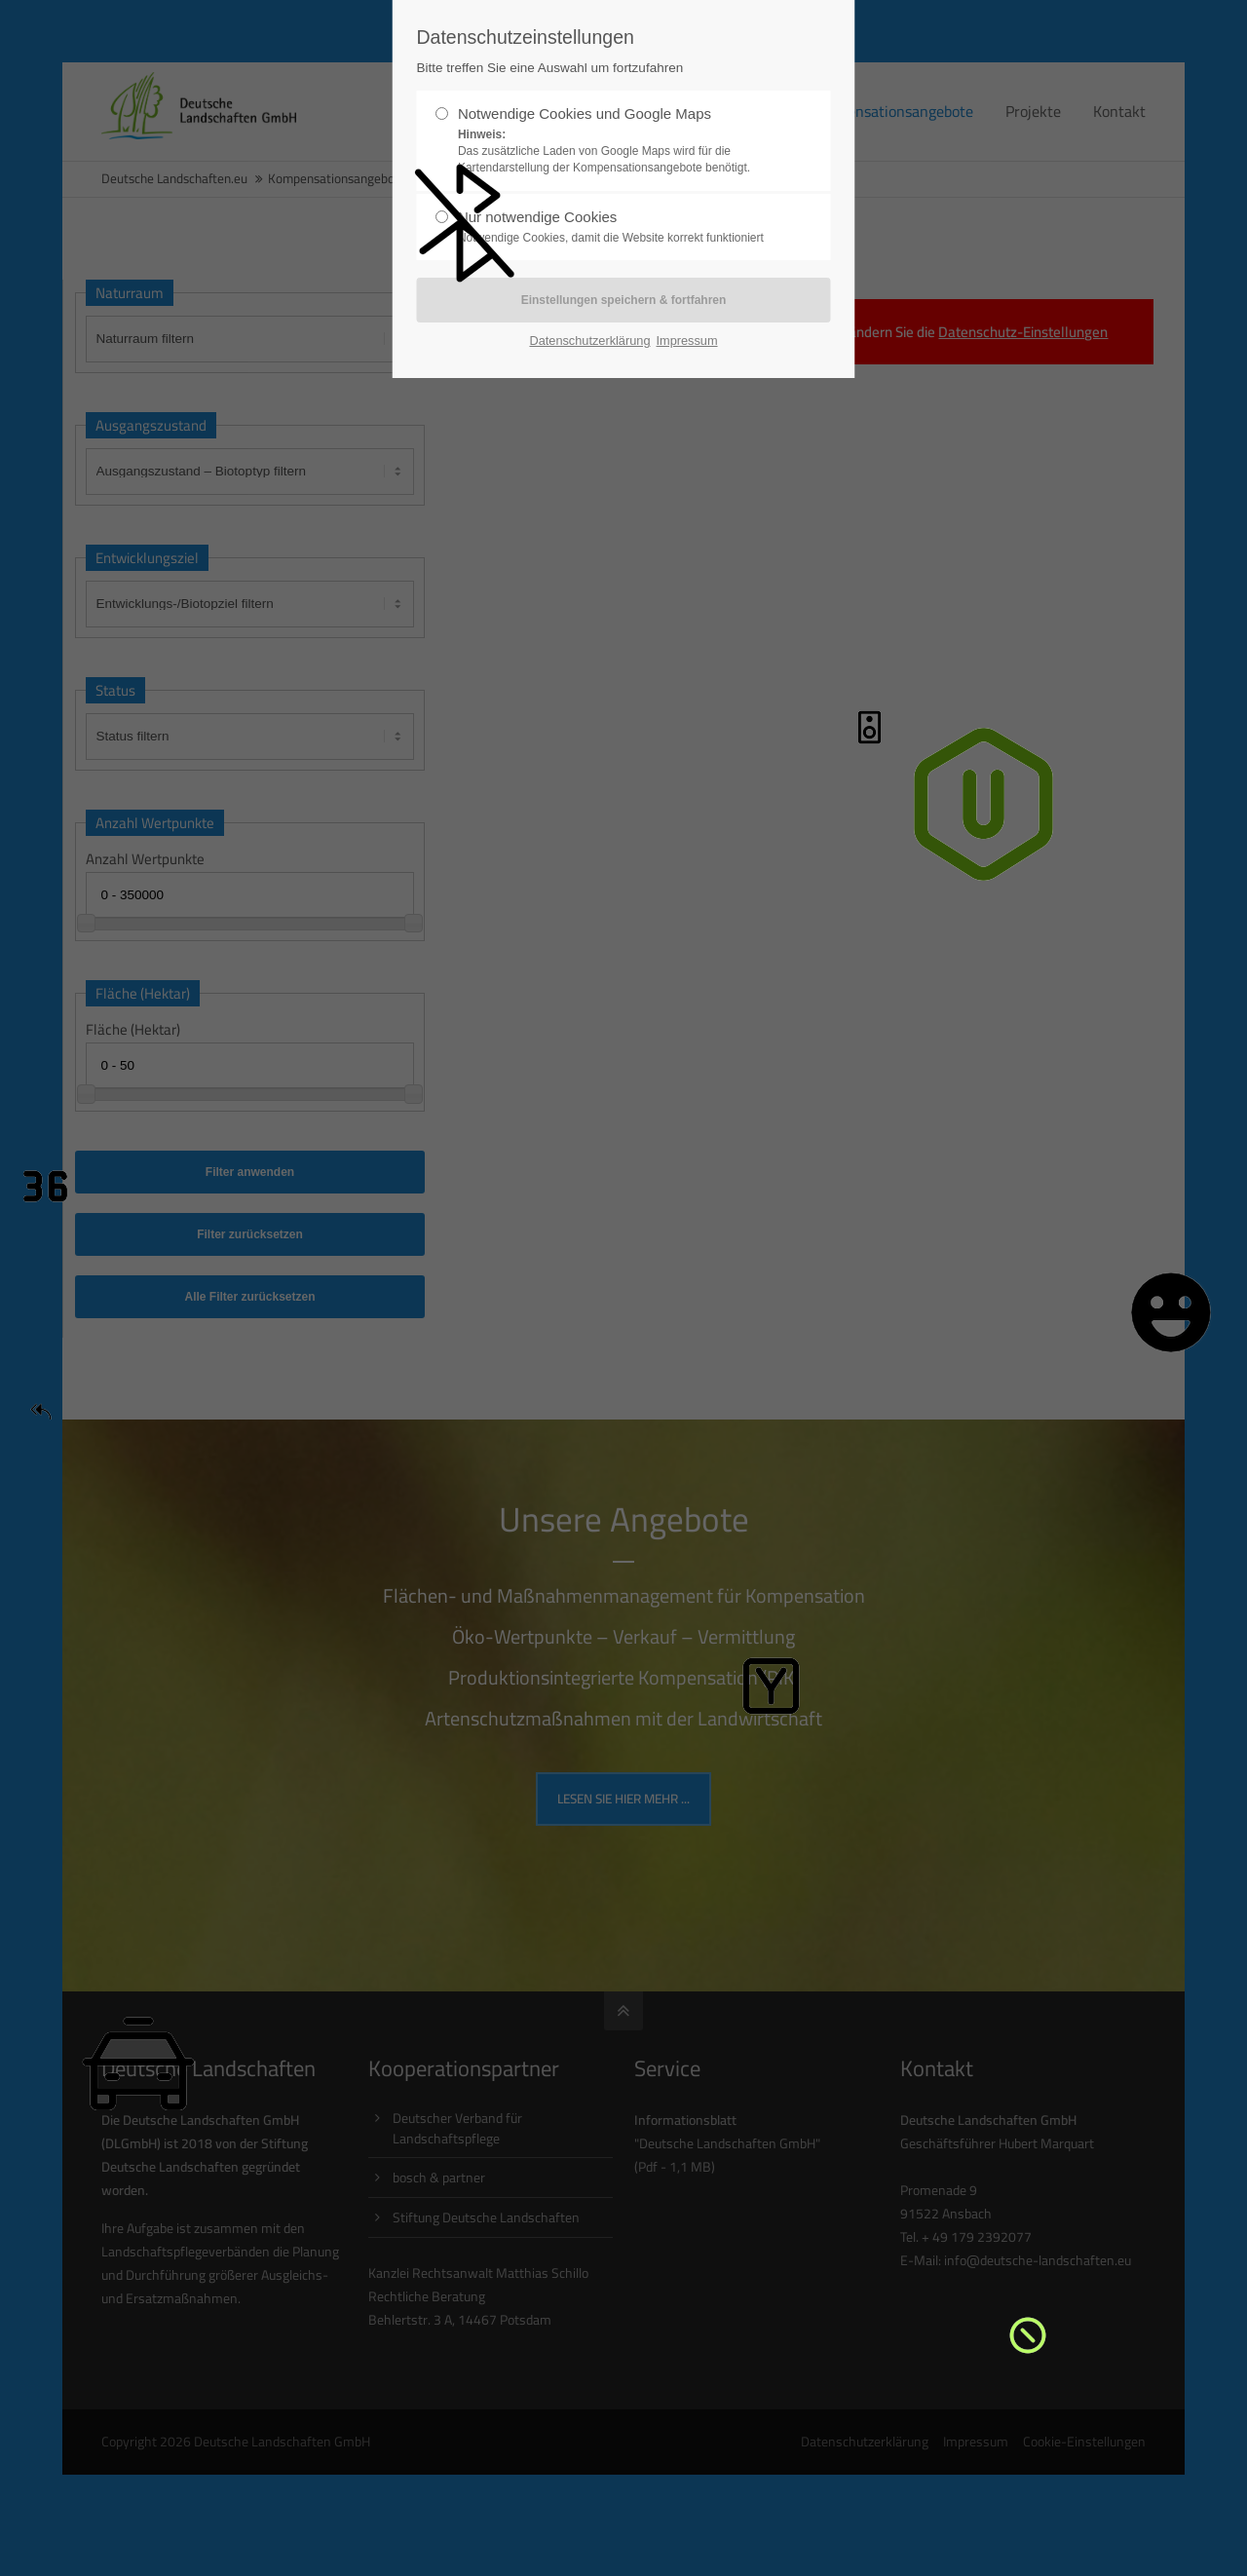  Describe the element at coordinates (460, 223) in the screenshot. I see `bluetooth is disabled or turned off` at that location.